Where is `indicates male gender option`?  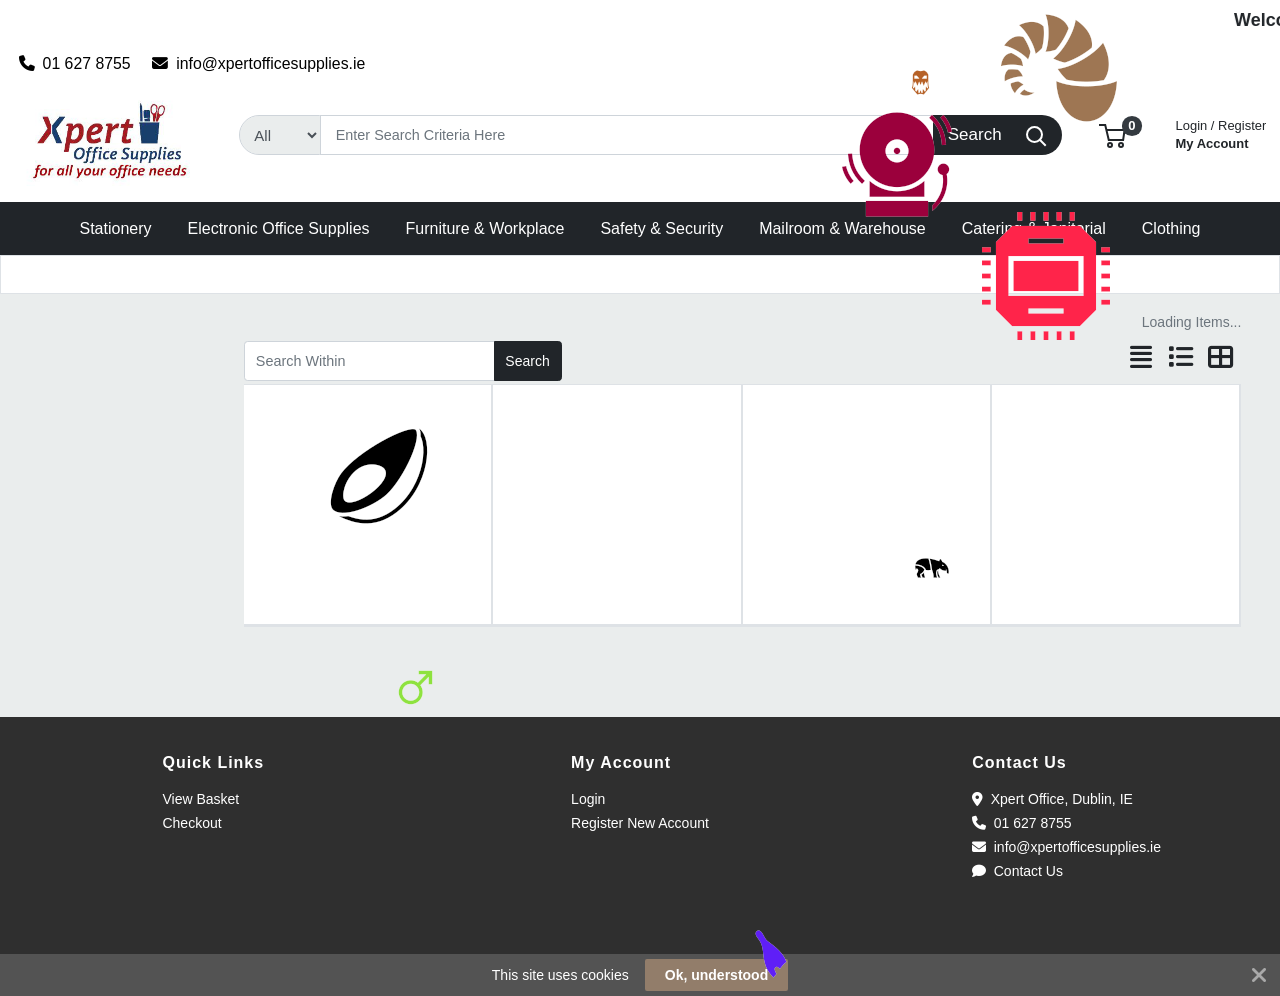
indicates male gender option is located at coordinates (415, 687).